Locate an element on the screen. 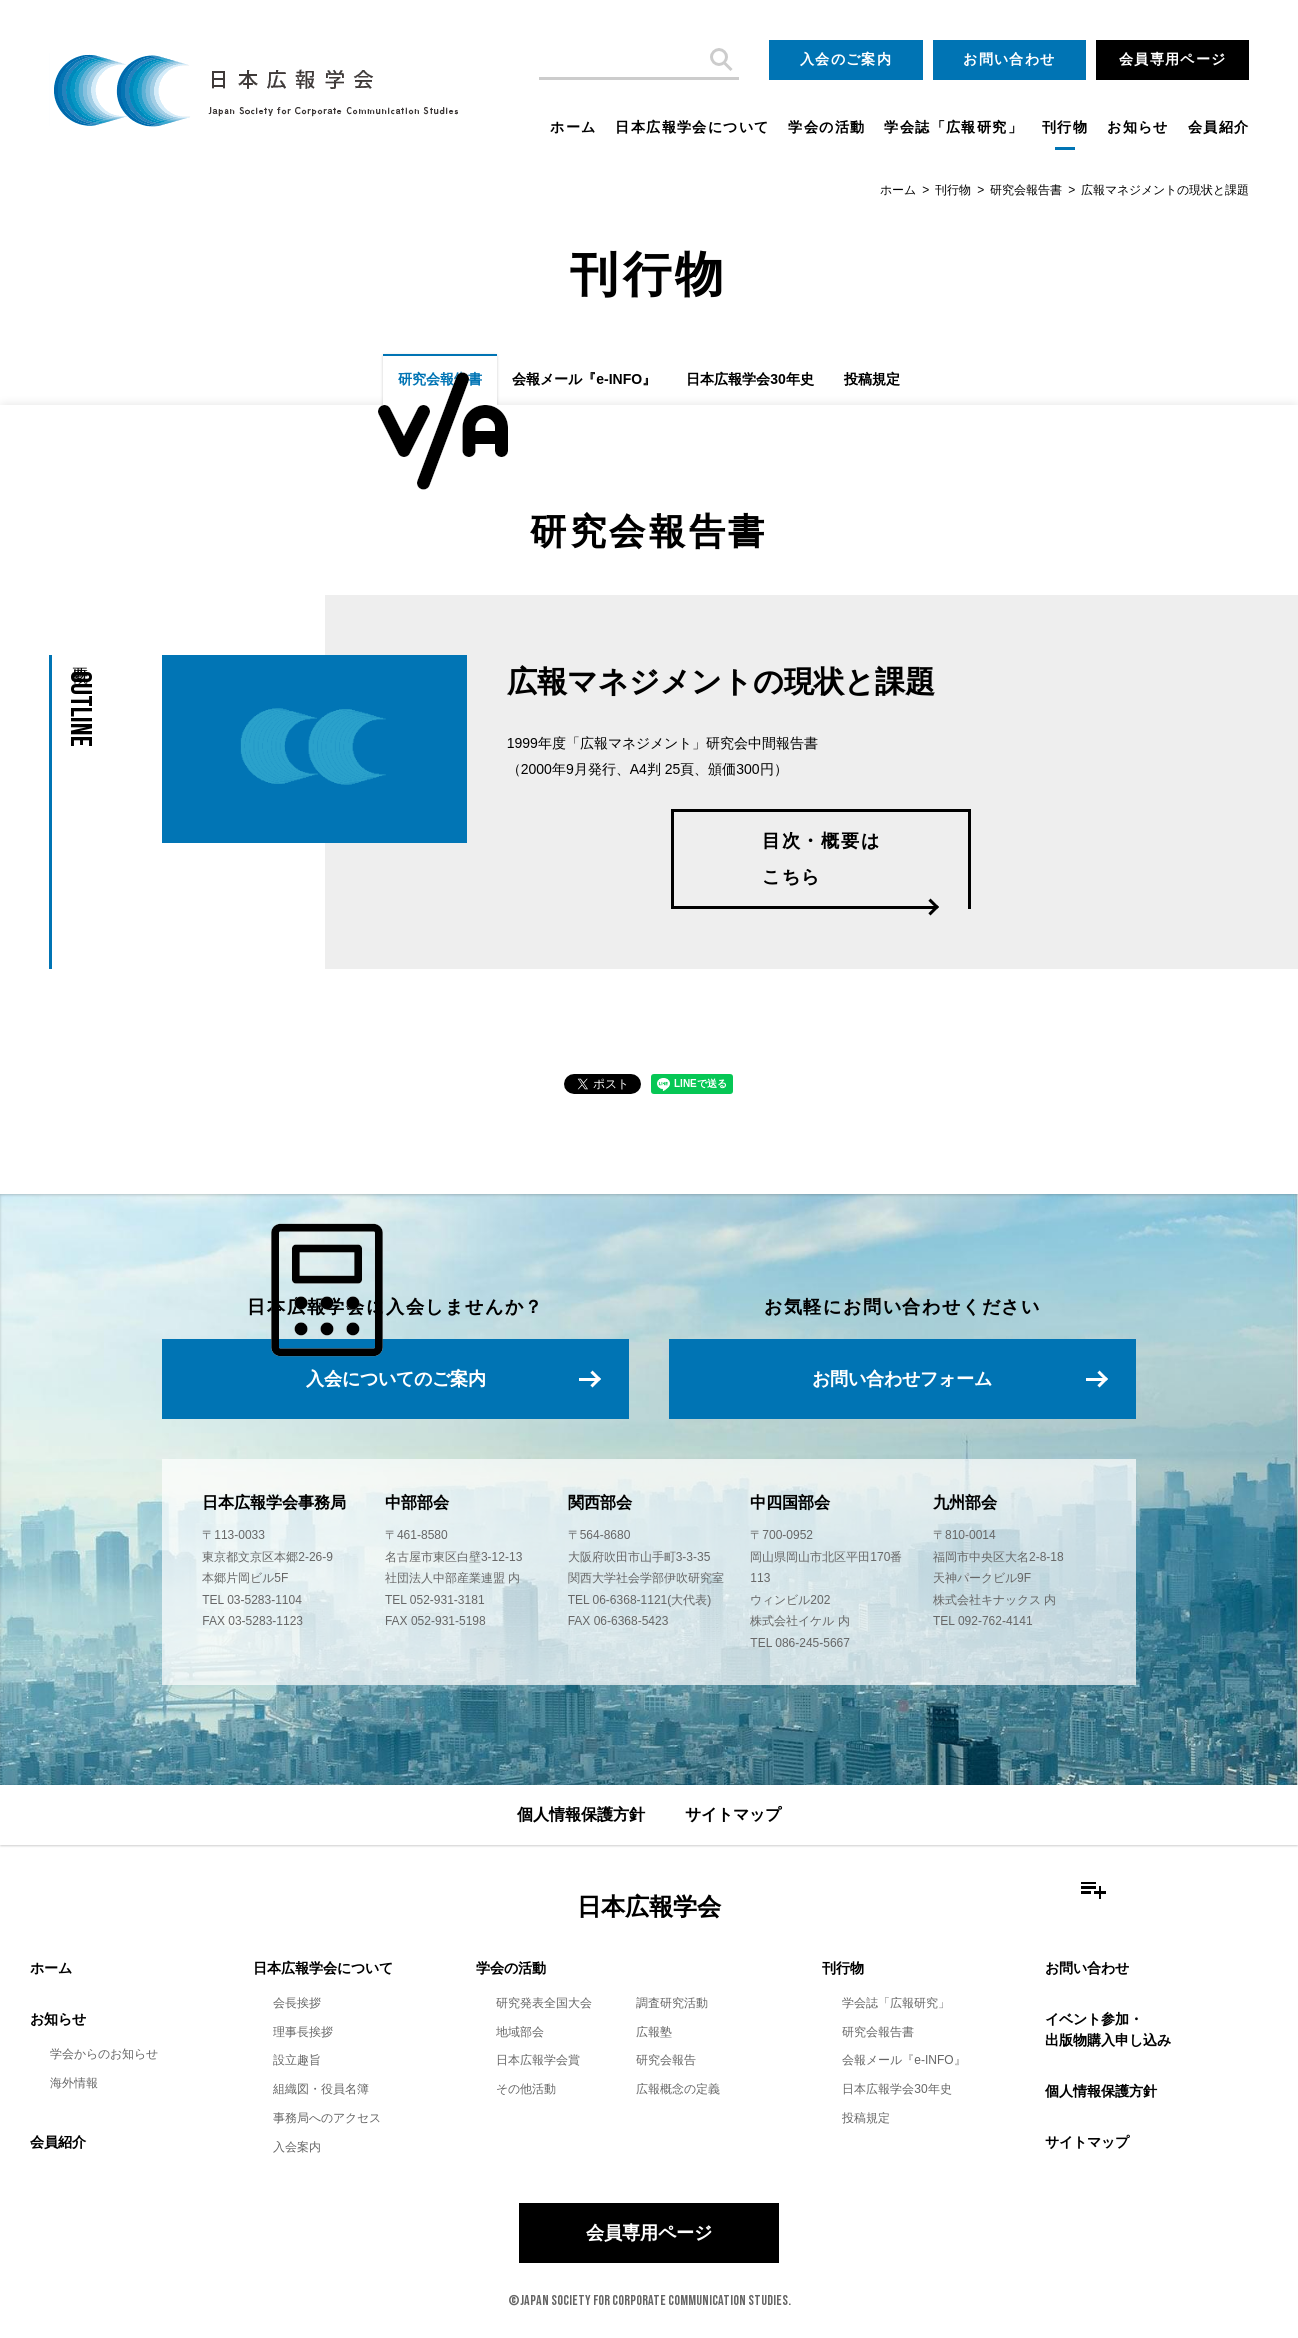 The width and height of the screenshot is (1298, 2338). adjust letter spacing in text is located at coordinates (443, 431).